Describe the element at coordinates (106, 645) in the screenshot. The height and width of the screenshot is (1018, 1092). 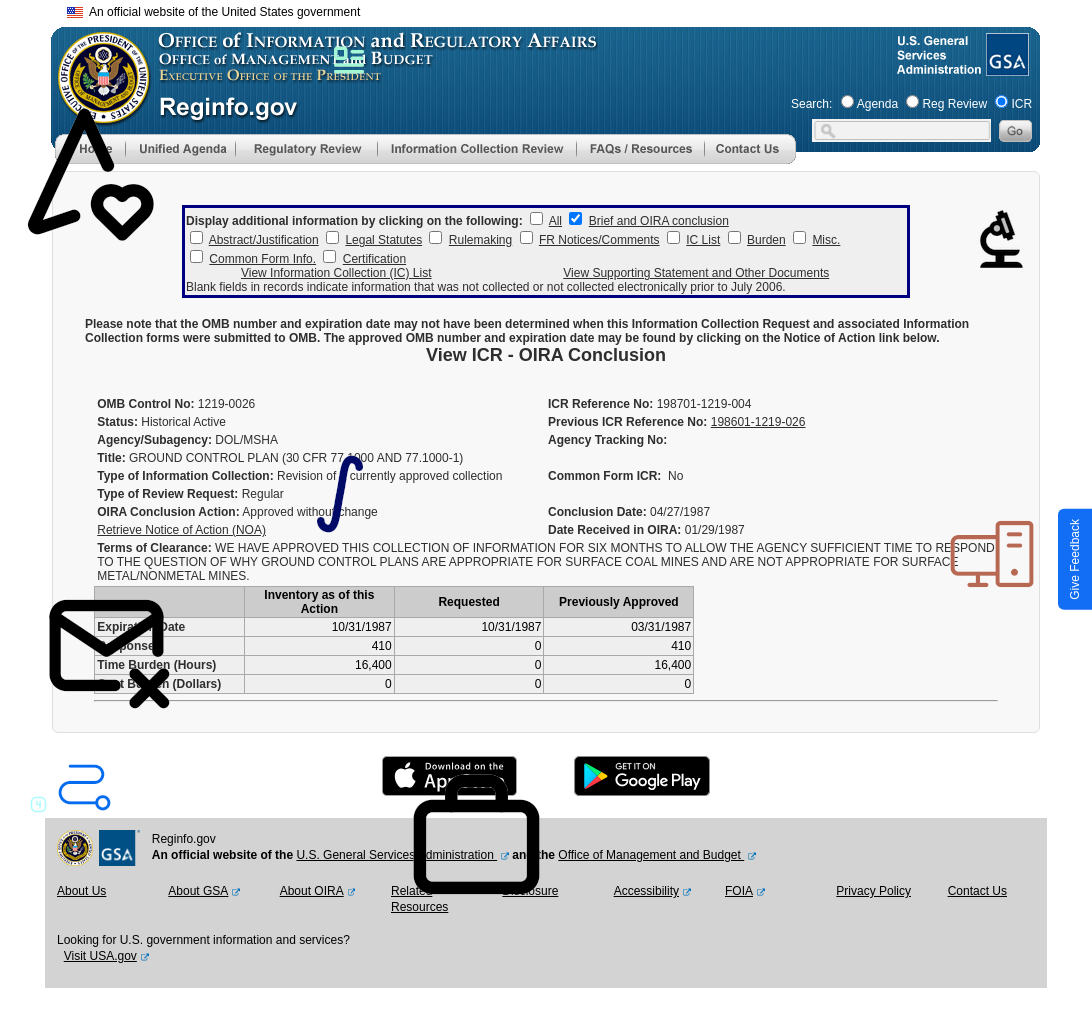
I see `delete an email message` at that location.